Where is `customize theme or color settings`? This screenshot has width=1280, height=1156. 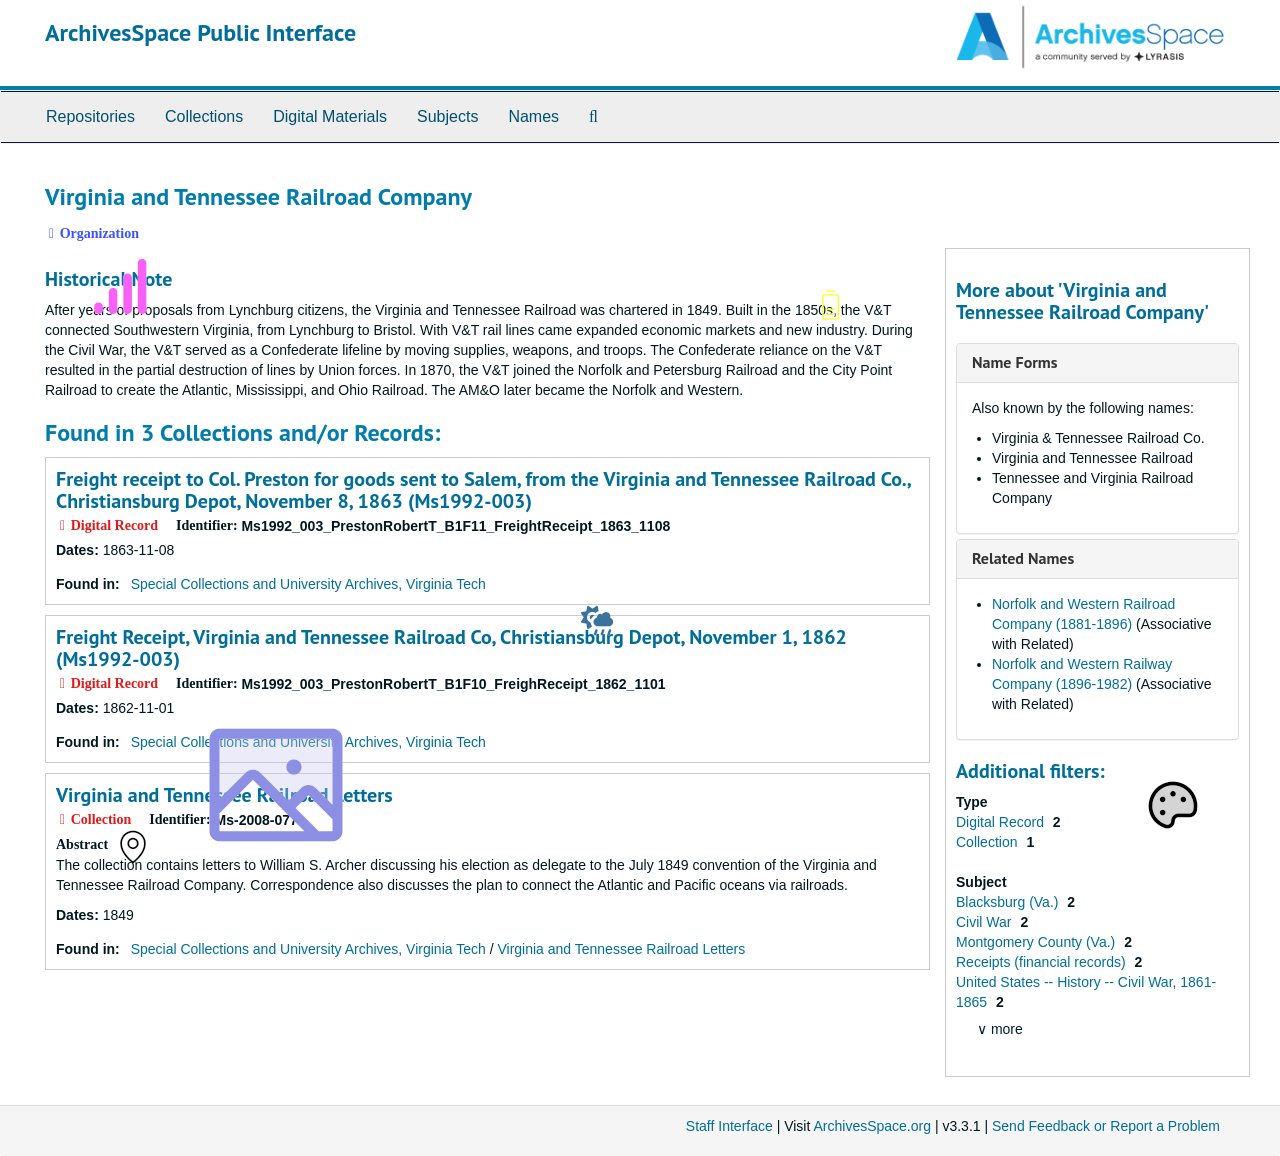 customize theme or color settings is located at coordinates (1173, 806).